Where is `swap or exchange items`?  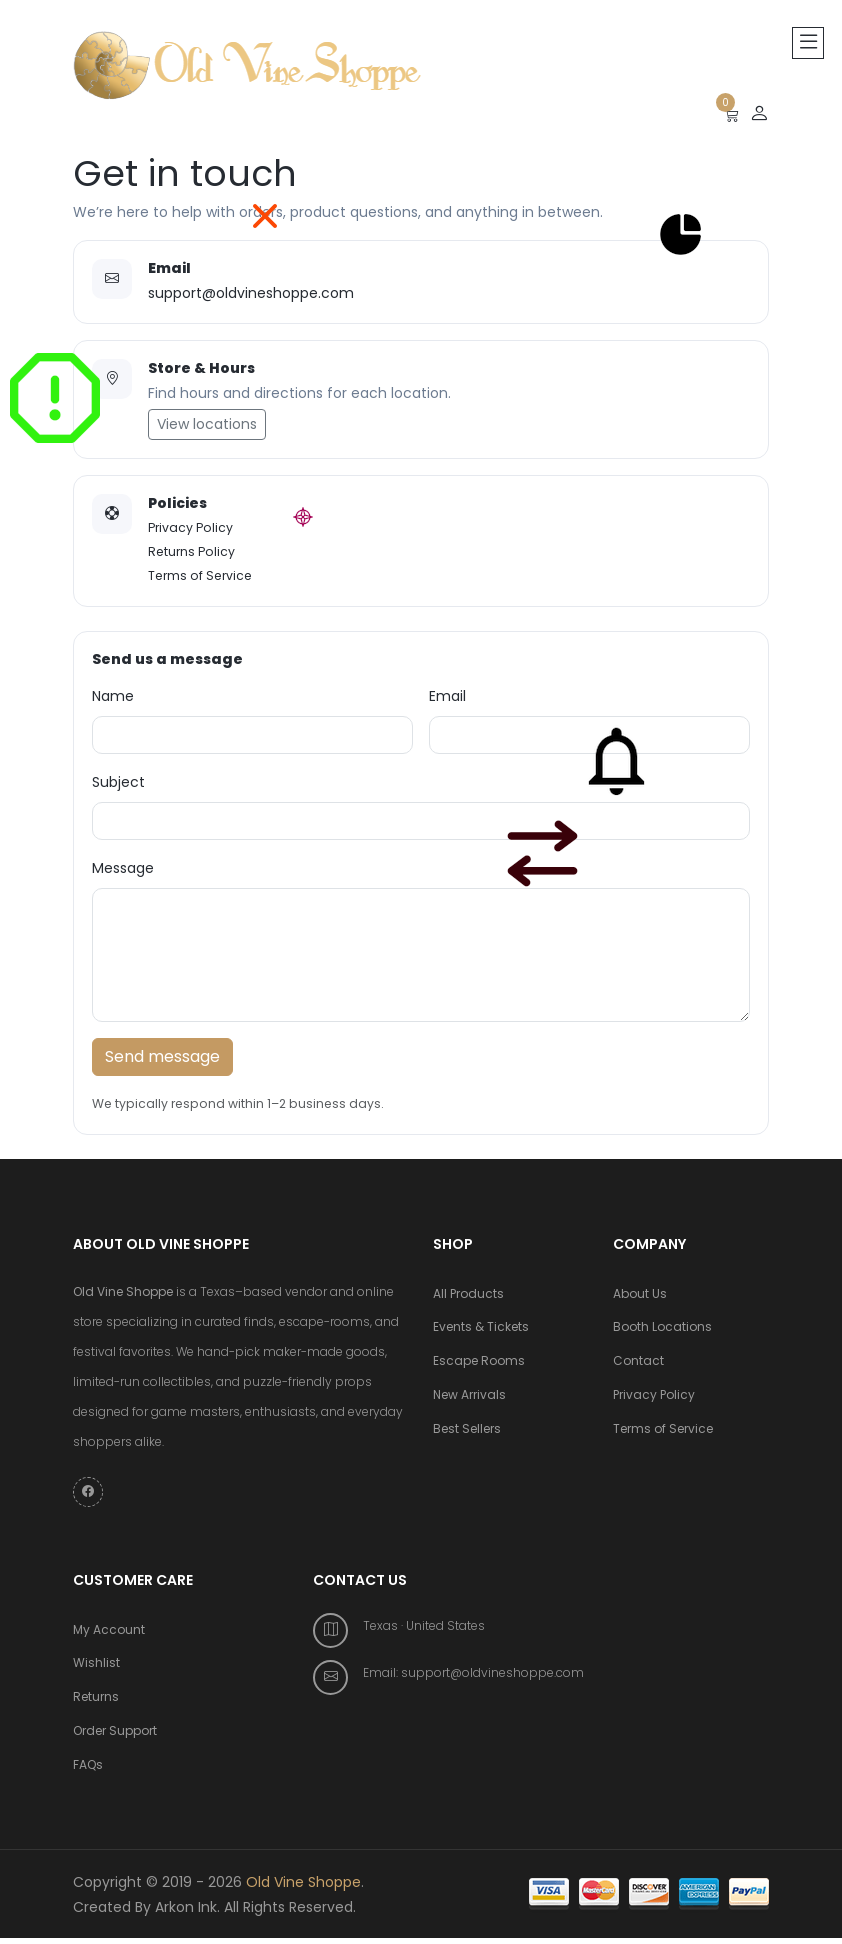 swap or exchange items is located at coordinates (542, 851).